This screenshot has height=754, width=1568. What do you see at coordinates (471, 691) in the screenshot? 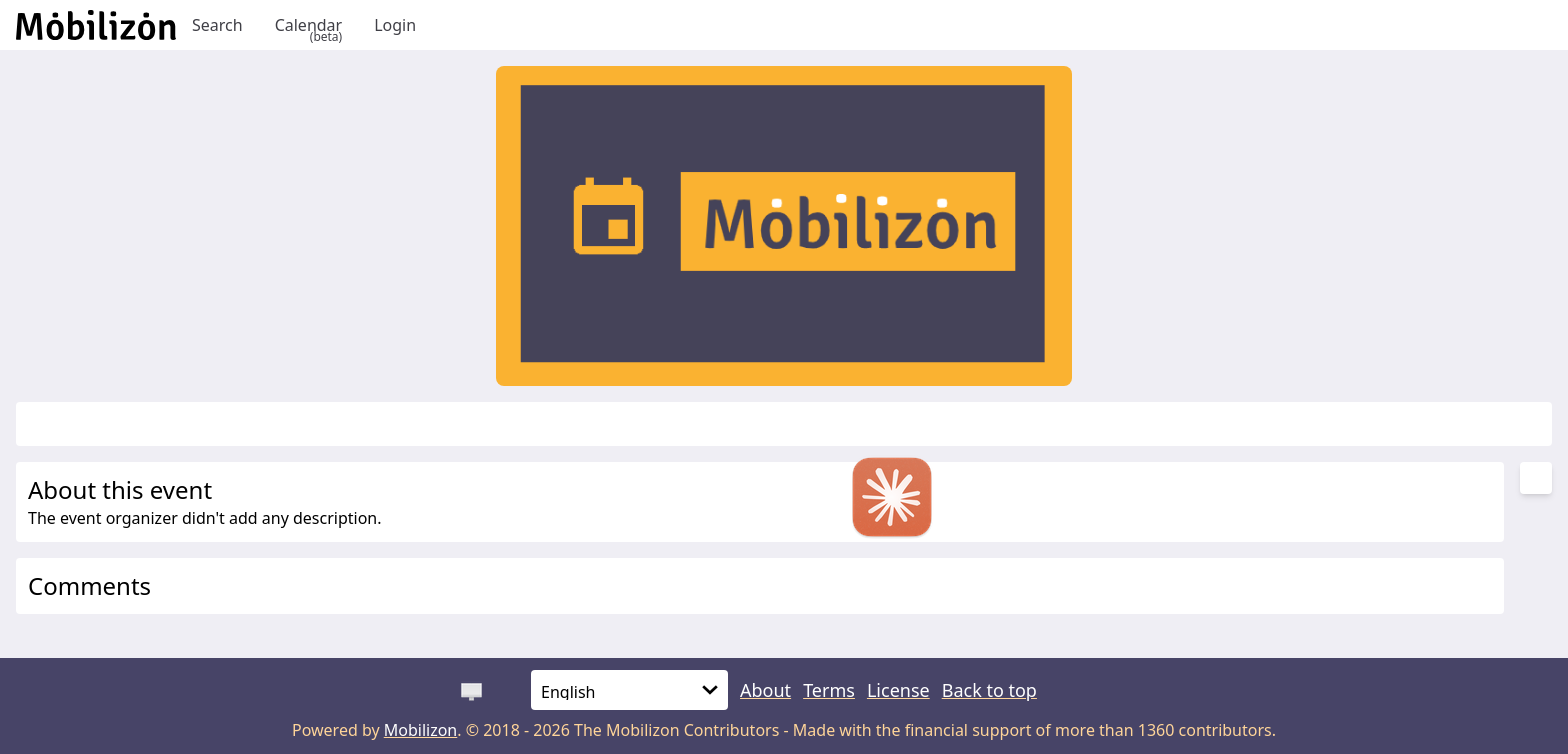
I see `represents this mac in system preferences or network settings` at bounding box center [471, 691].